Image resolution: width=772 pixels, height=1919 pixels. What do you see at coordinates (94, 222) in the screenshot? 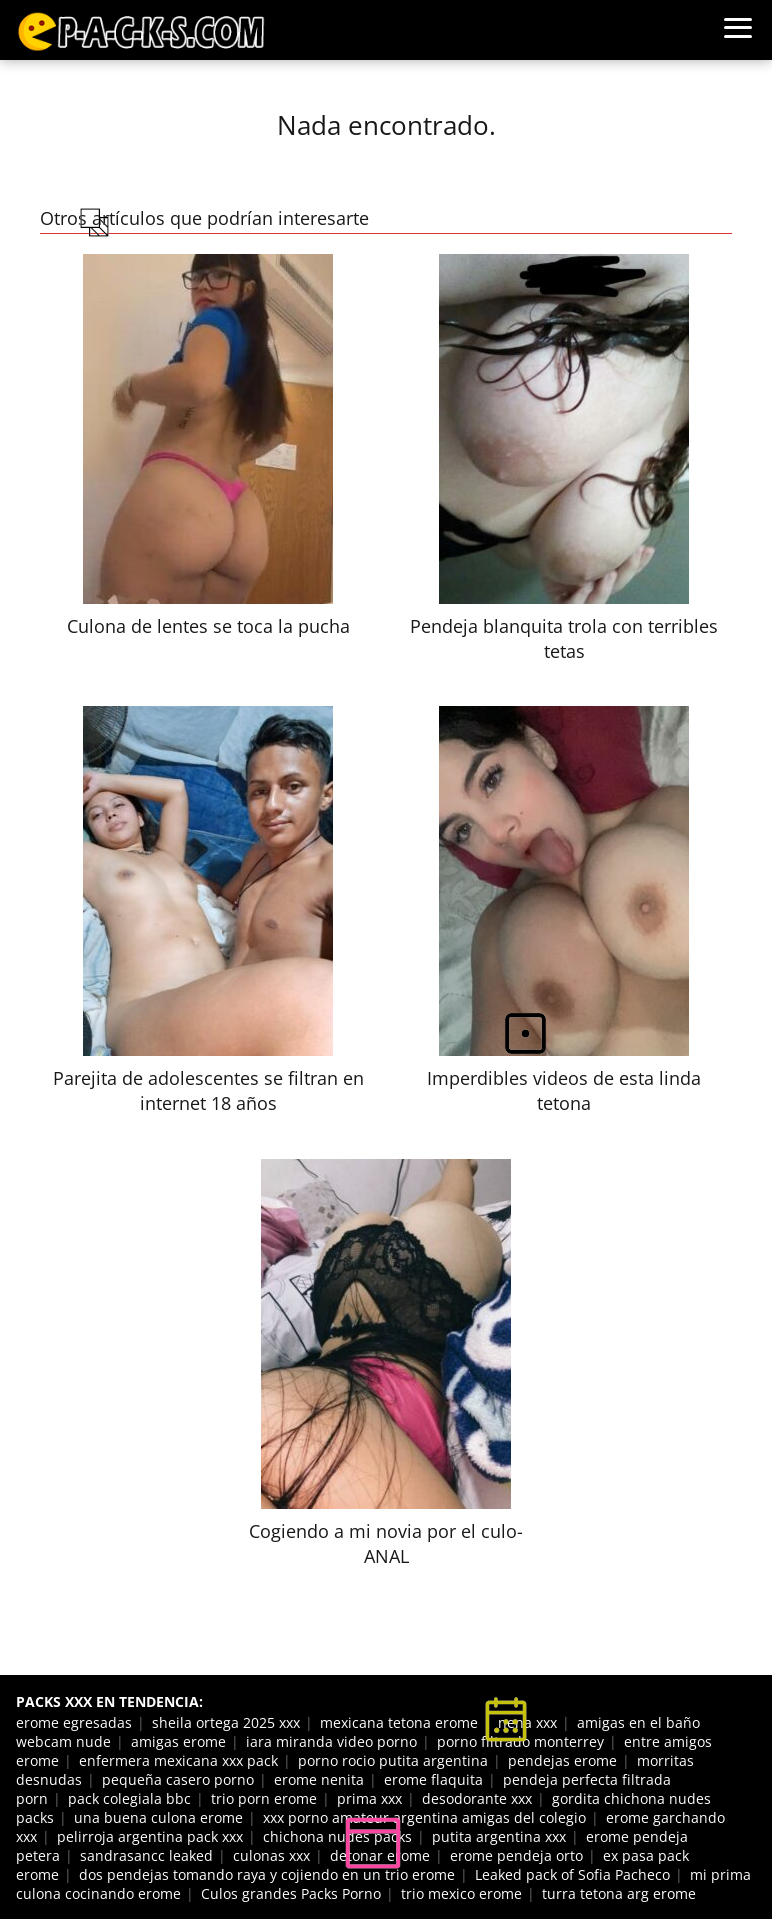
I see `remove or subtract a selected item` at bounding box center [94, 222].